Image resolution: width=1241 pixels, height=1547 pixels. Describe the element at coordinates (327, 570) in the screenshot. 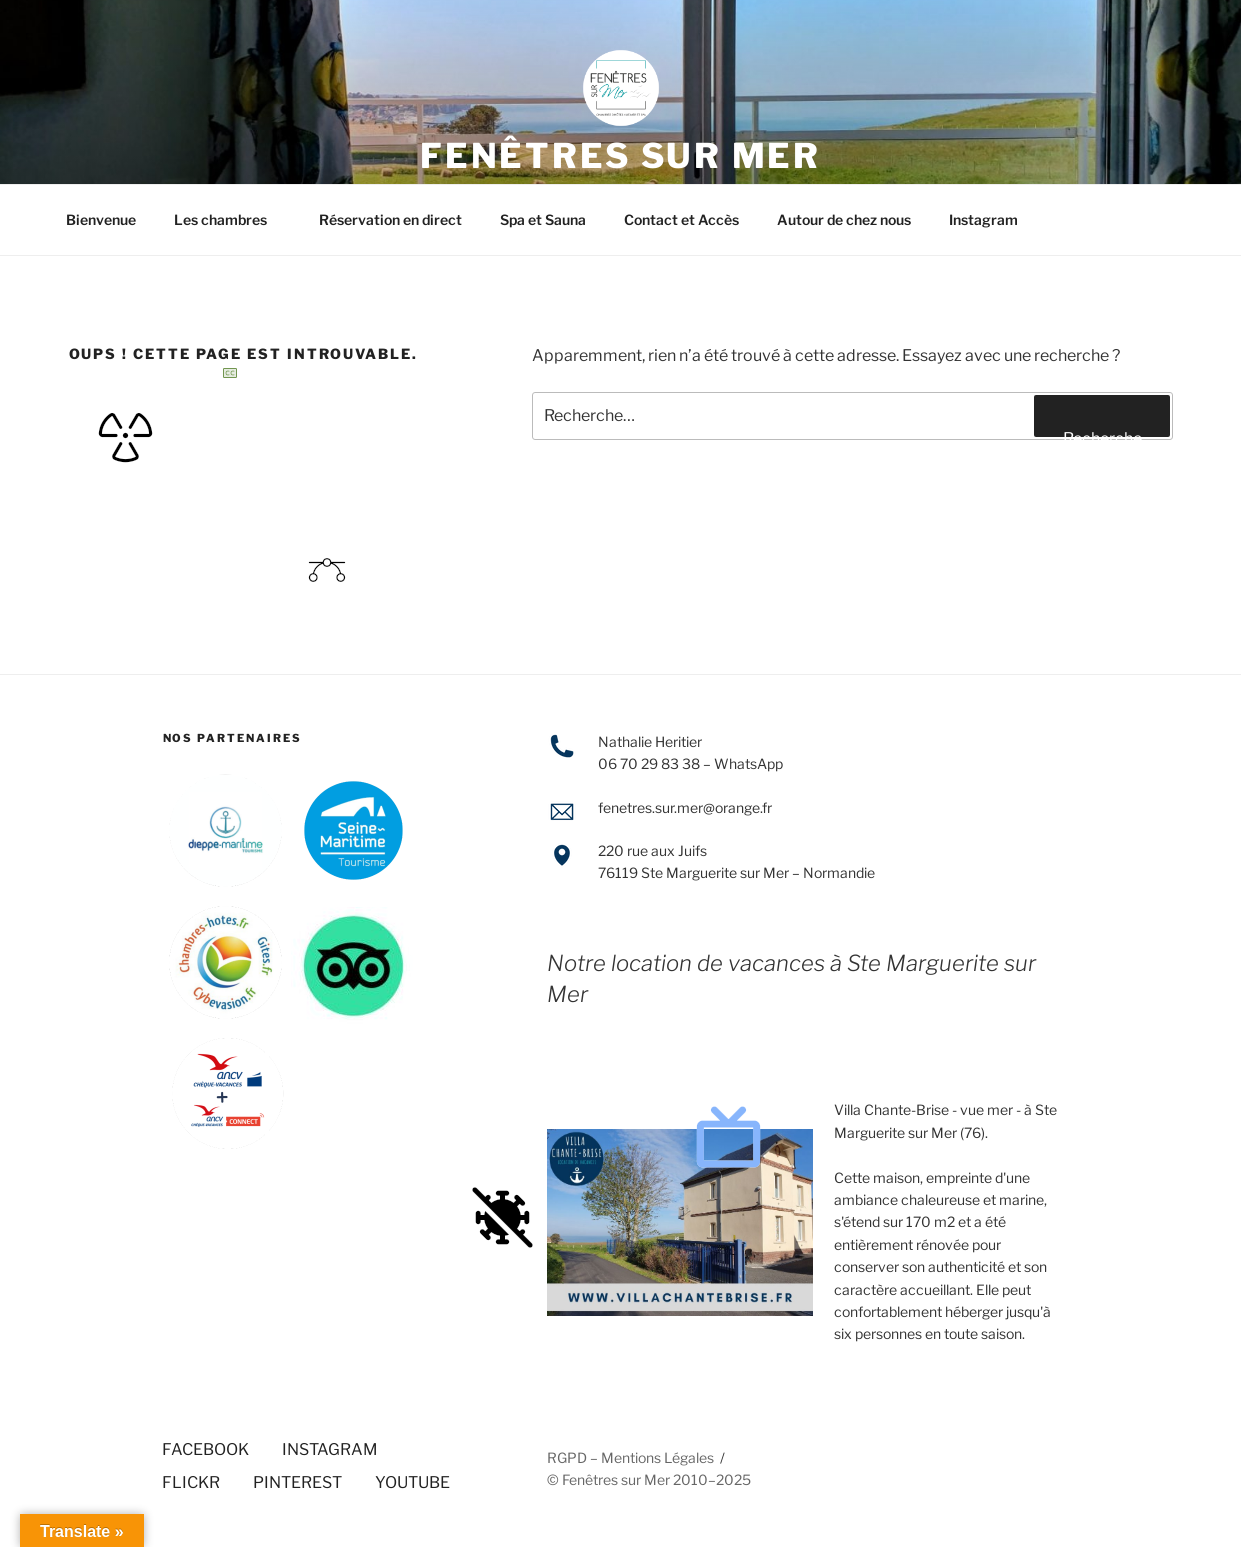

I see `edit vector path or bezier curve` at that location.